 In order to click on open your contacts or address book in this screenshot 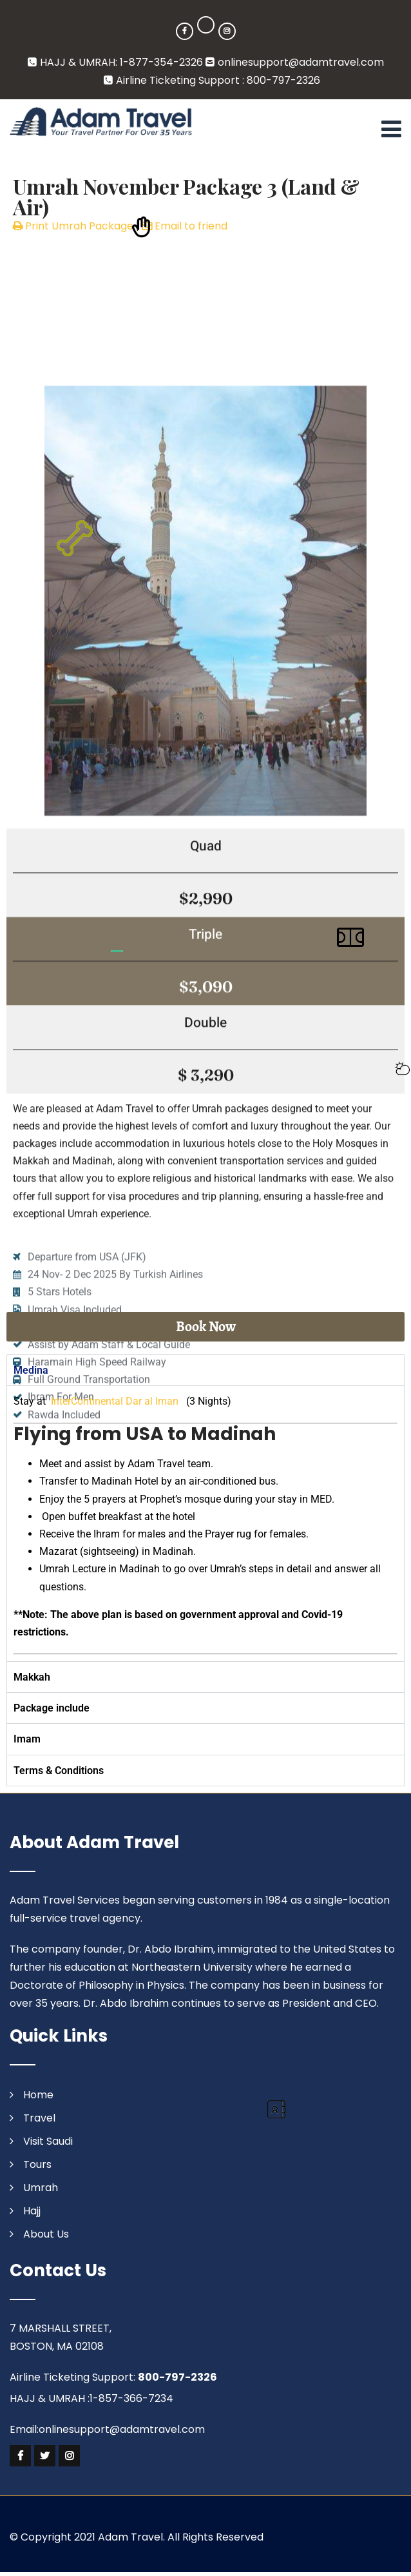, I will do `click(276, 2109)`.